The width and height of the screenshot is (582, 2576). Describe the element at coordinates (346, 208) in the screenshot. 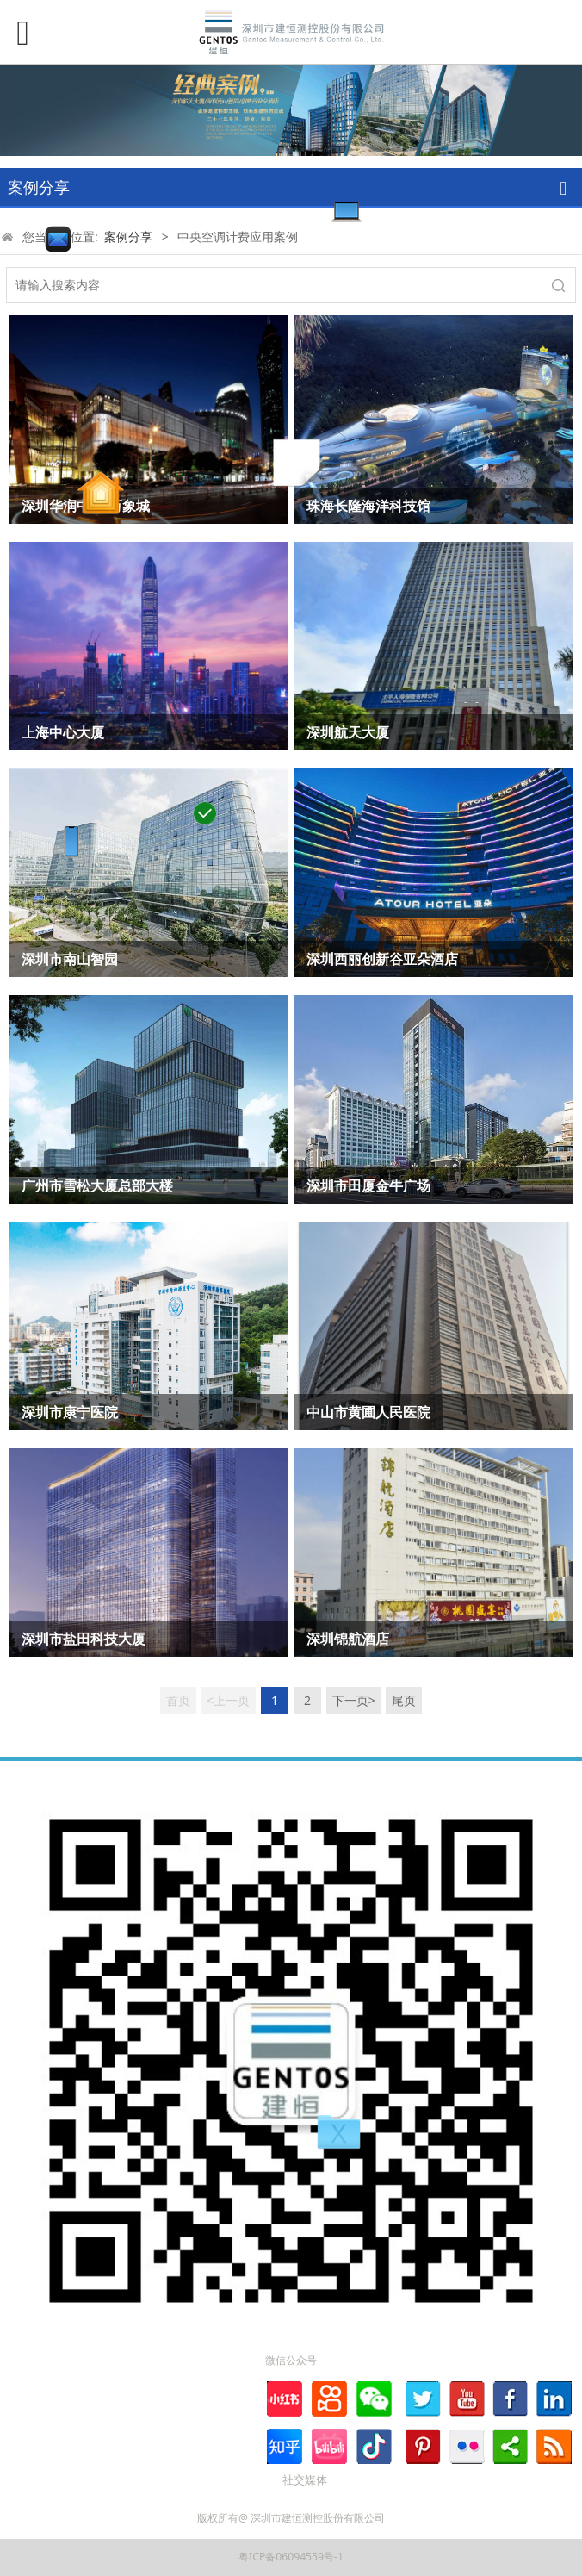

I see `represents a macbook device in system settings` at that location.